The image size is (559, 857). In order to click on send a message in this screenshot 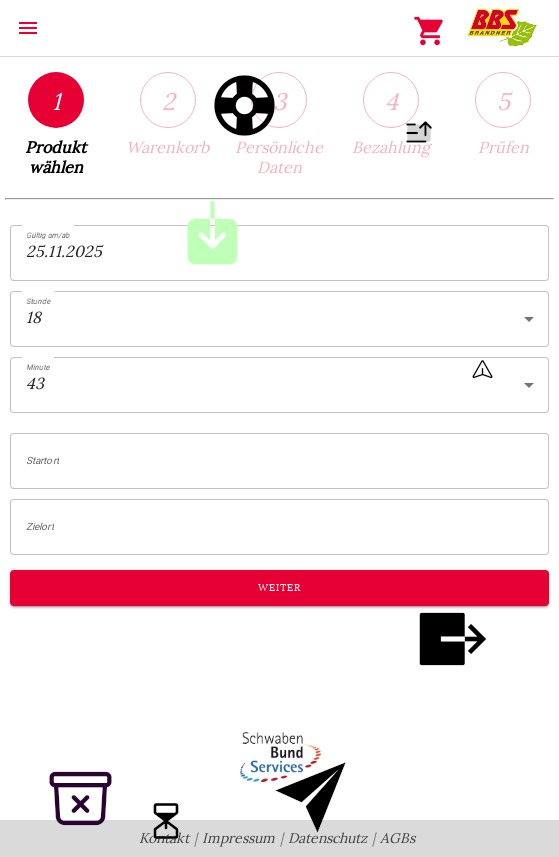, I will do `click(310, 797)`.